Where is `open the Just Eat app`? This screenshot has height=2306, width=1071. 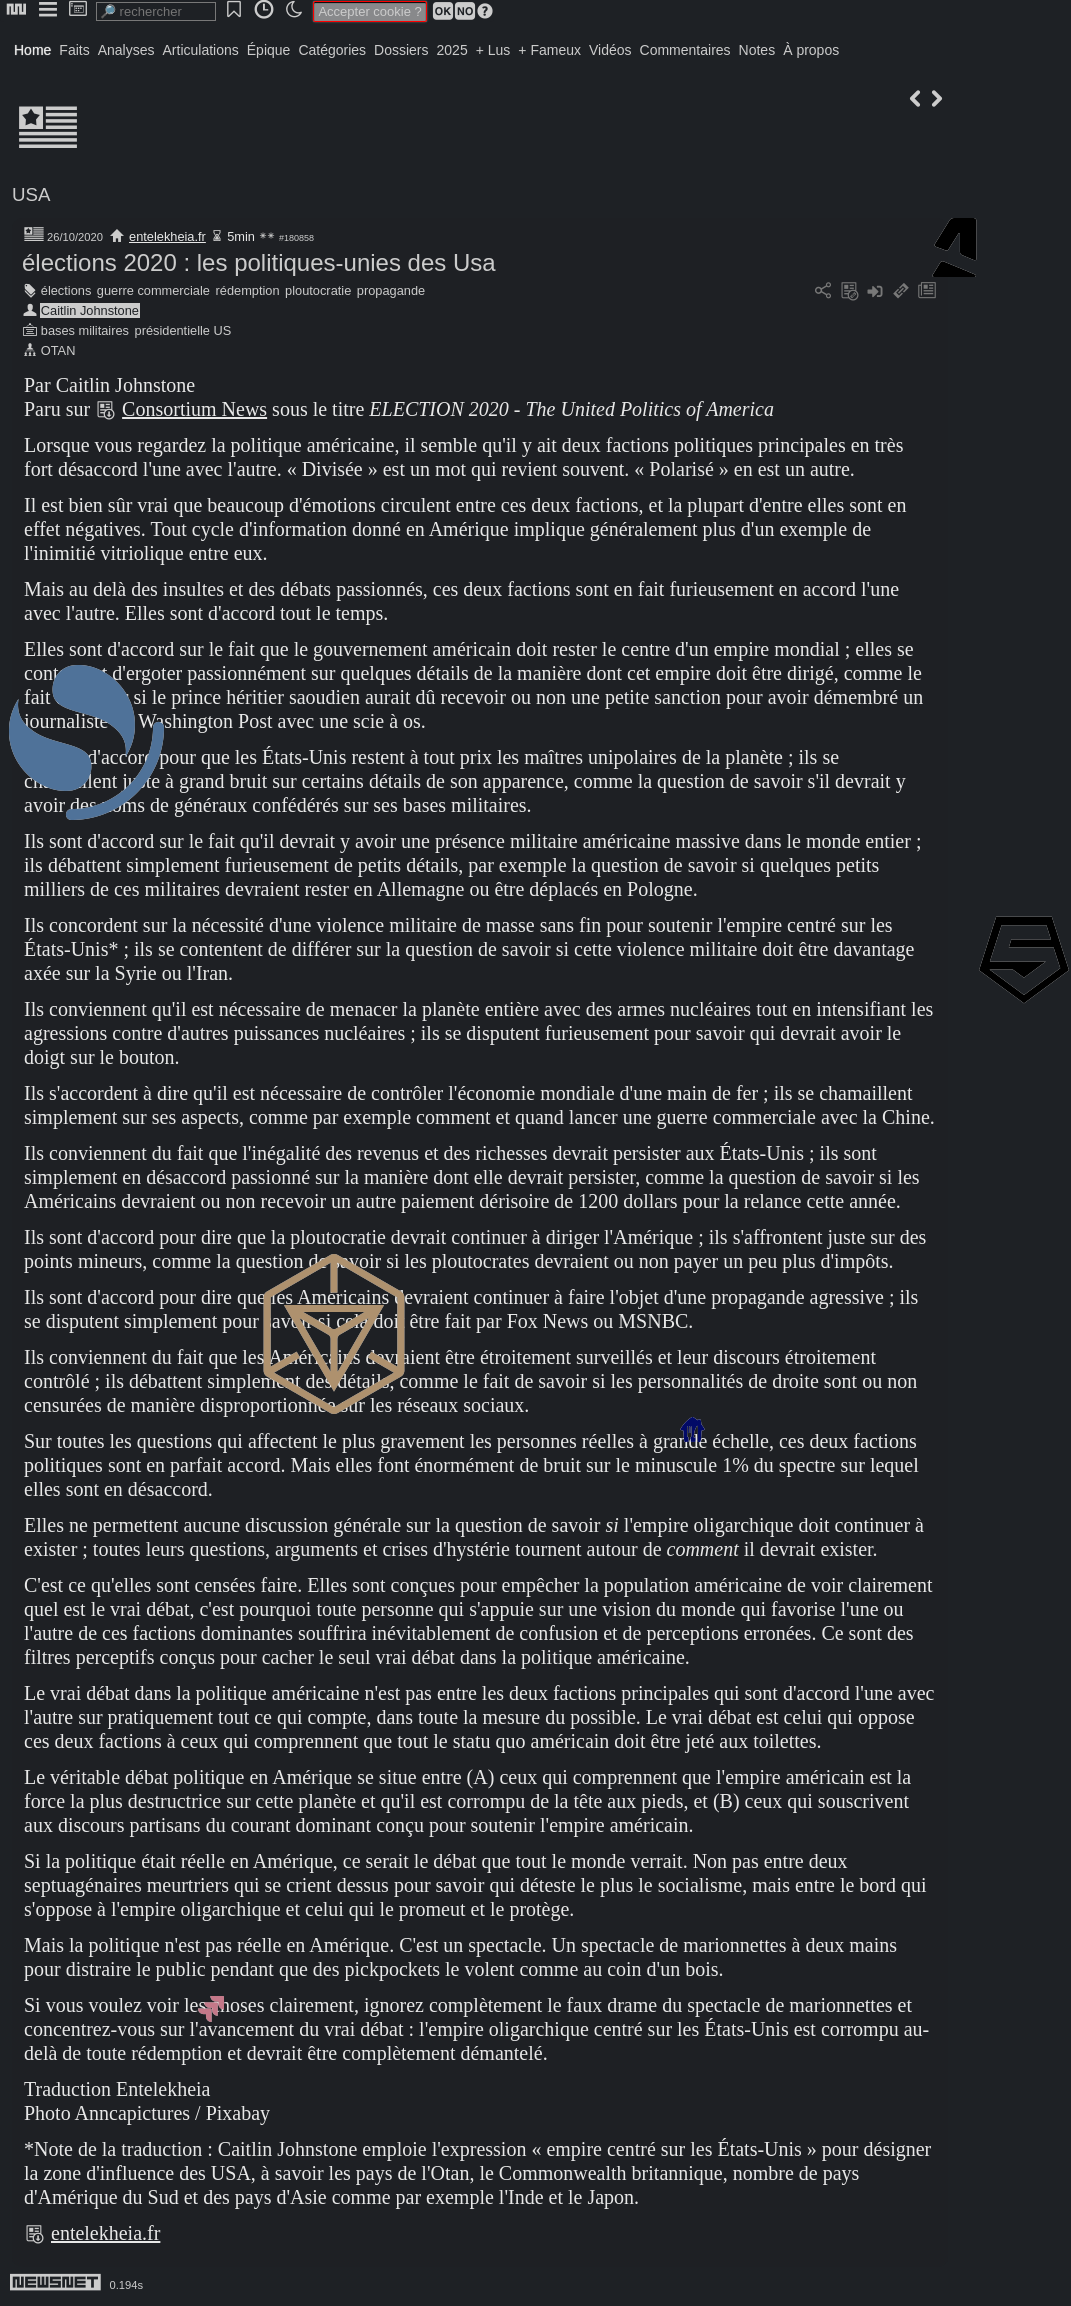
open the Just Eat app is located at coordinates (692, 1429).